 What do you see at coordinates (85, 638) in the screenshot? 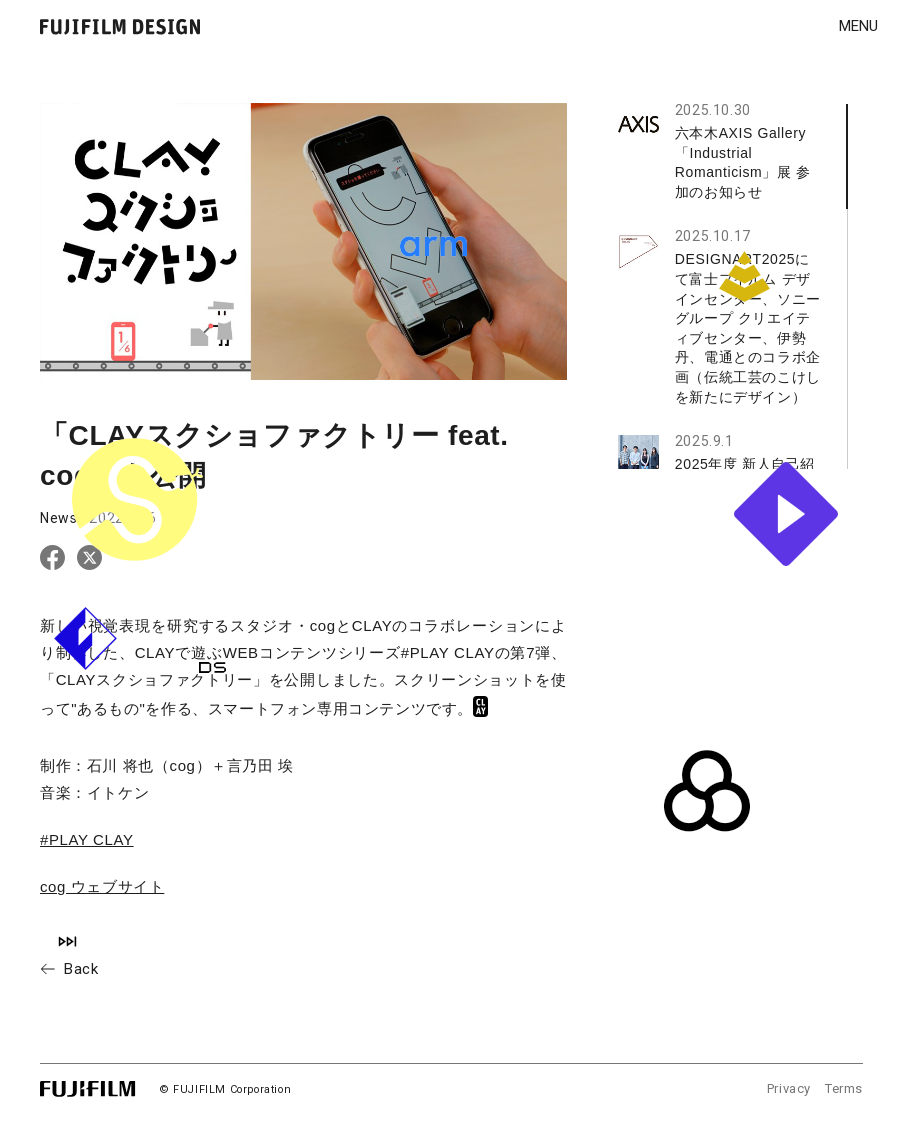
I see `flashforge brand logo` at bounding box center [85, 638].